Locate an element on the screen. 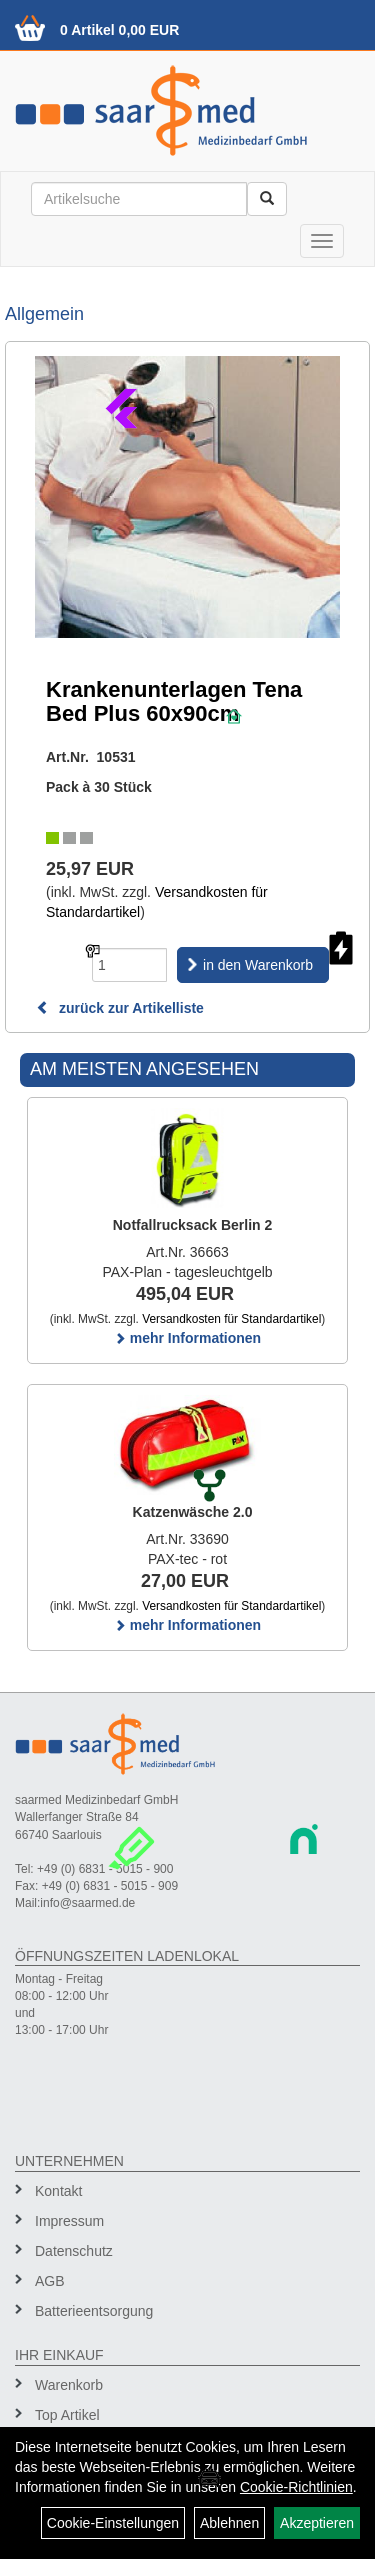  flutter framework logo is located at coordinates (121, 408).